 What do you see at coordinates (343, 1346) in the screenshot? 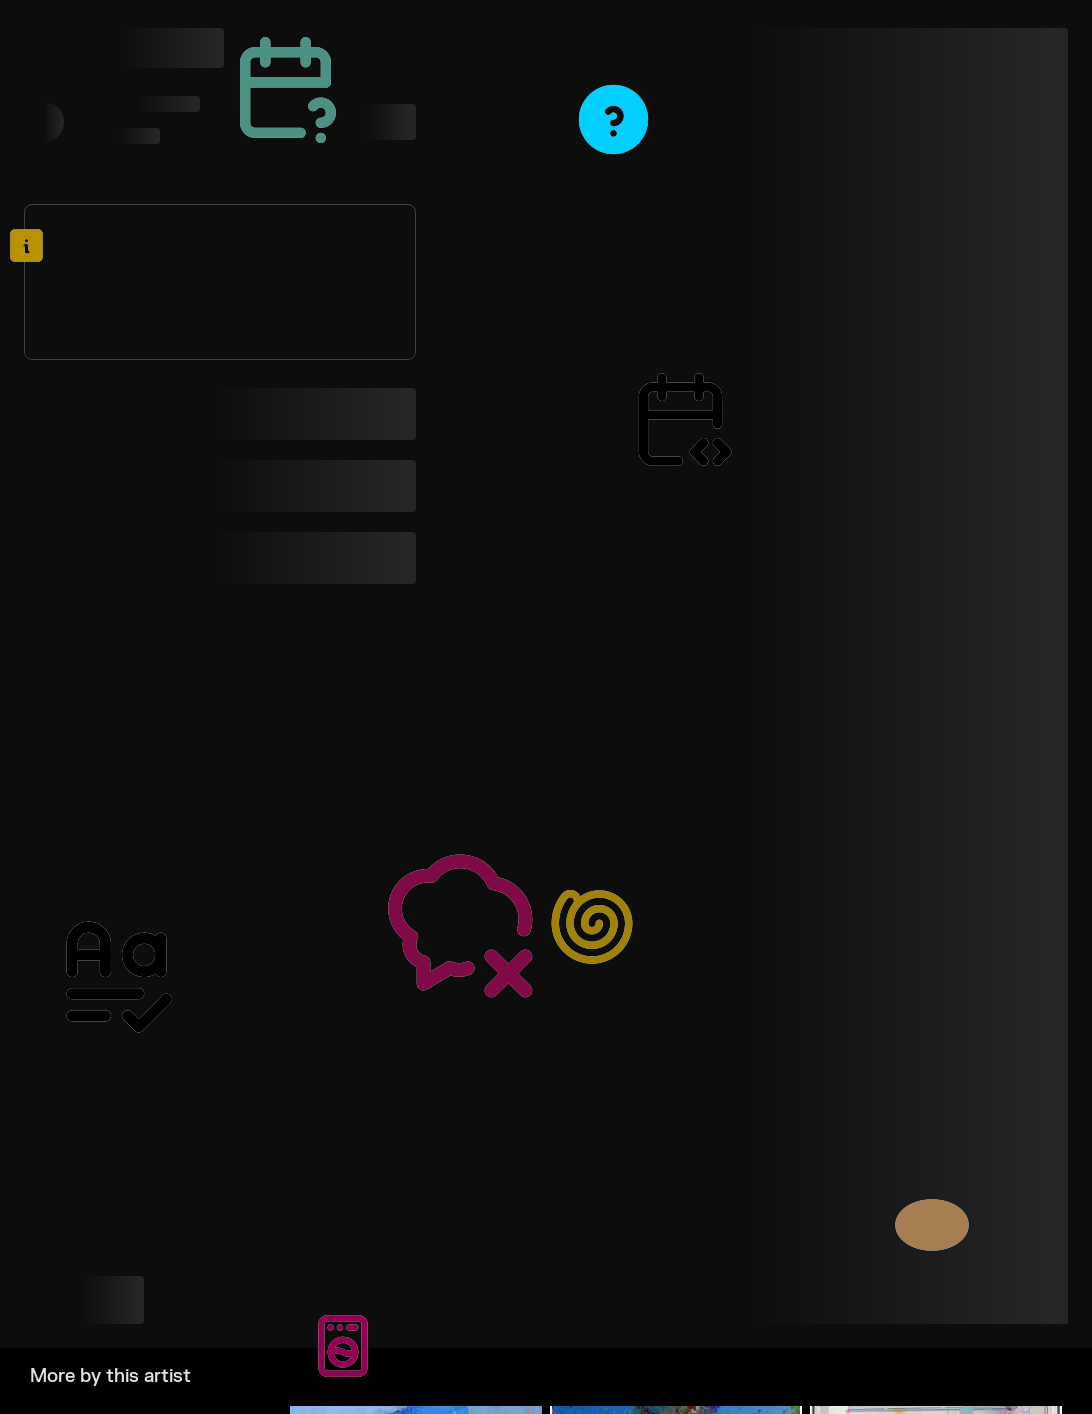
I see `access laundry or washing machine controls` at bounding box center [343, 1346].